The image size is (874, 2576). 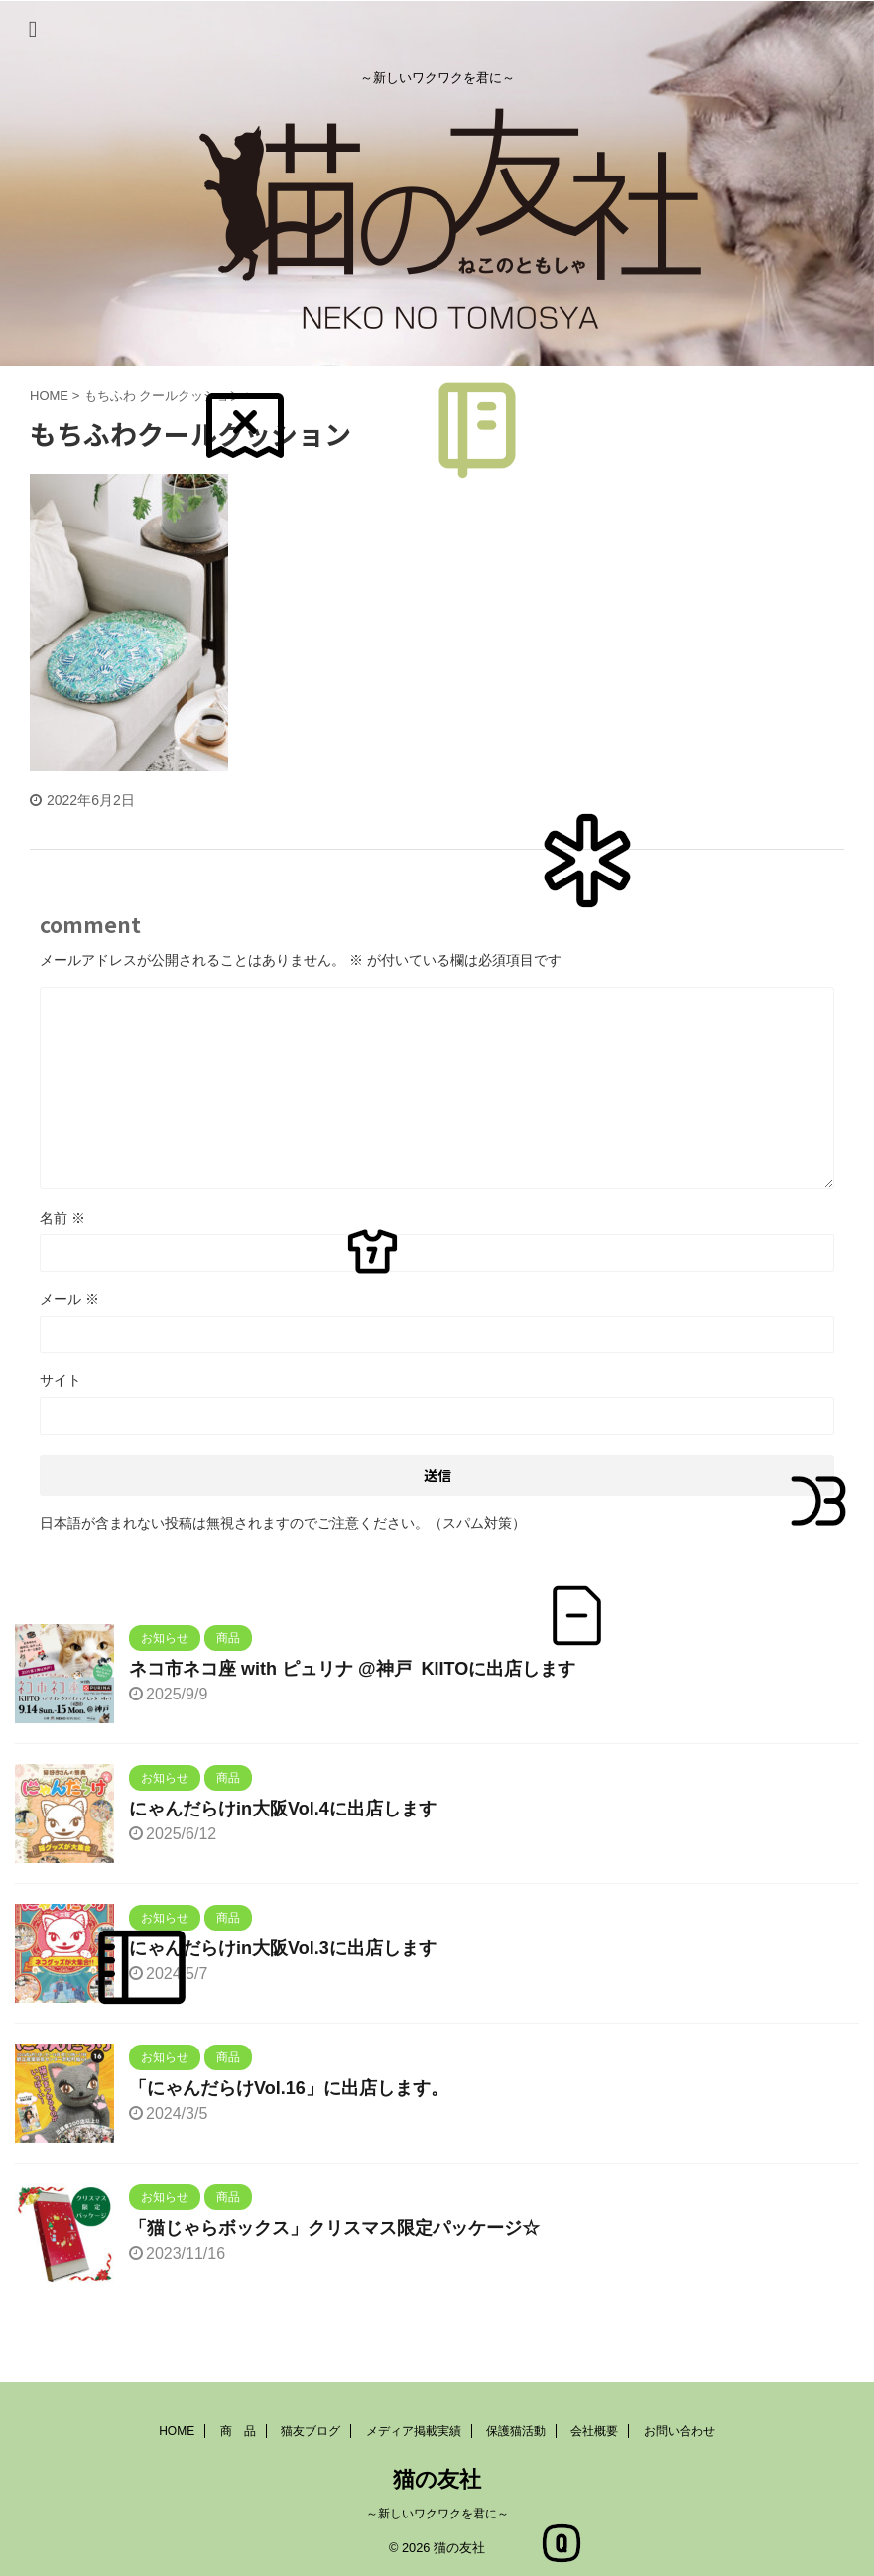 What do you see at coordinates (477, 425) in the screenshot?
I see `open your notebook or notes` at bounding box center [477, 425].